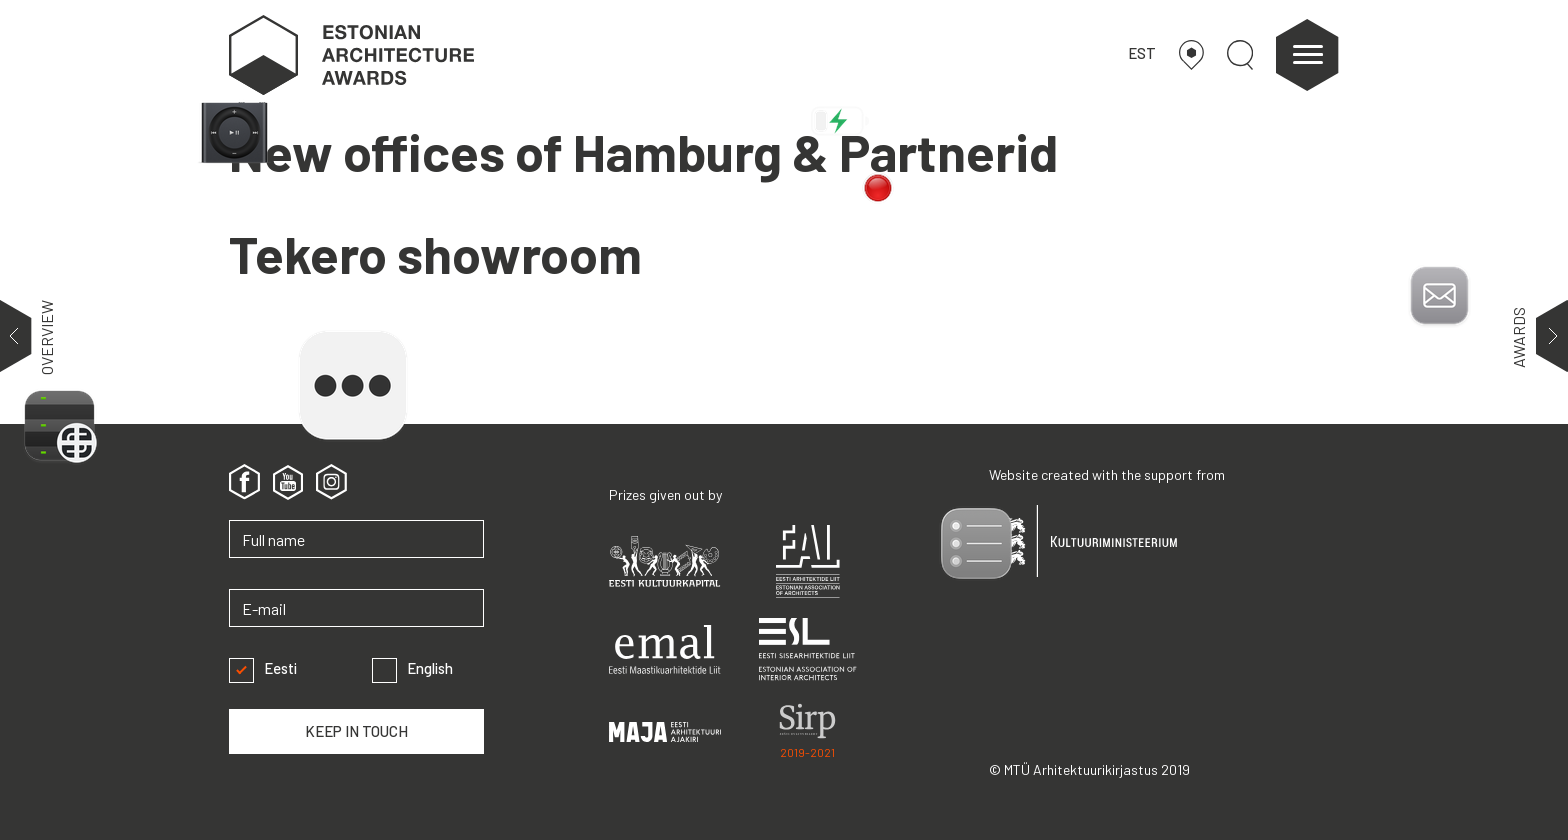  Describe the element at coordinates (59, 425) in the screenshot. I see `configure windows network sharing settings` at that location.